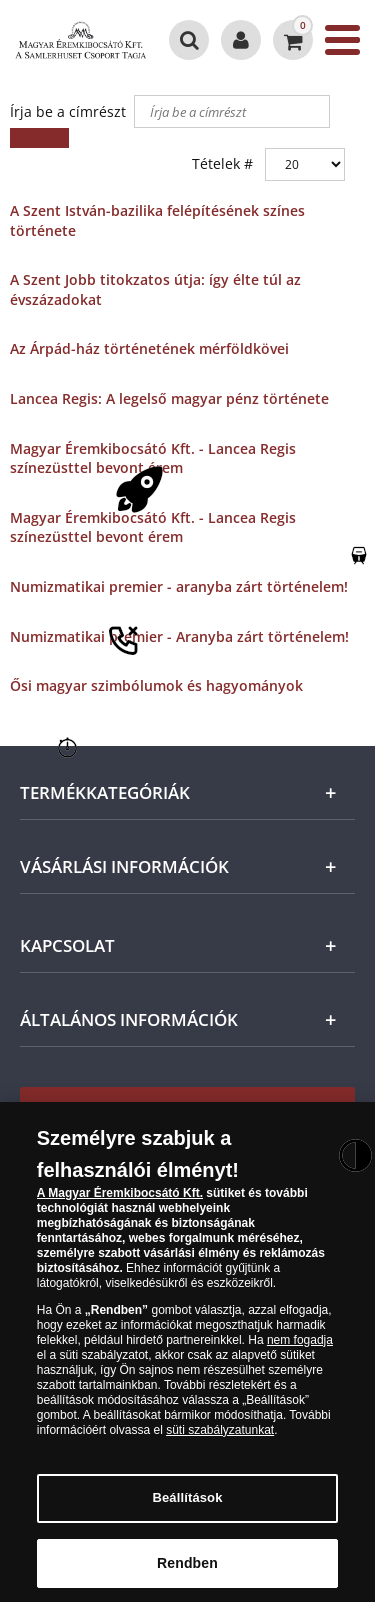 This screenshot has width=375, height=1602. Describe the element at coordinates (355, 1155) in the screenshot. I see `adjust display contrast settings` at that location.